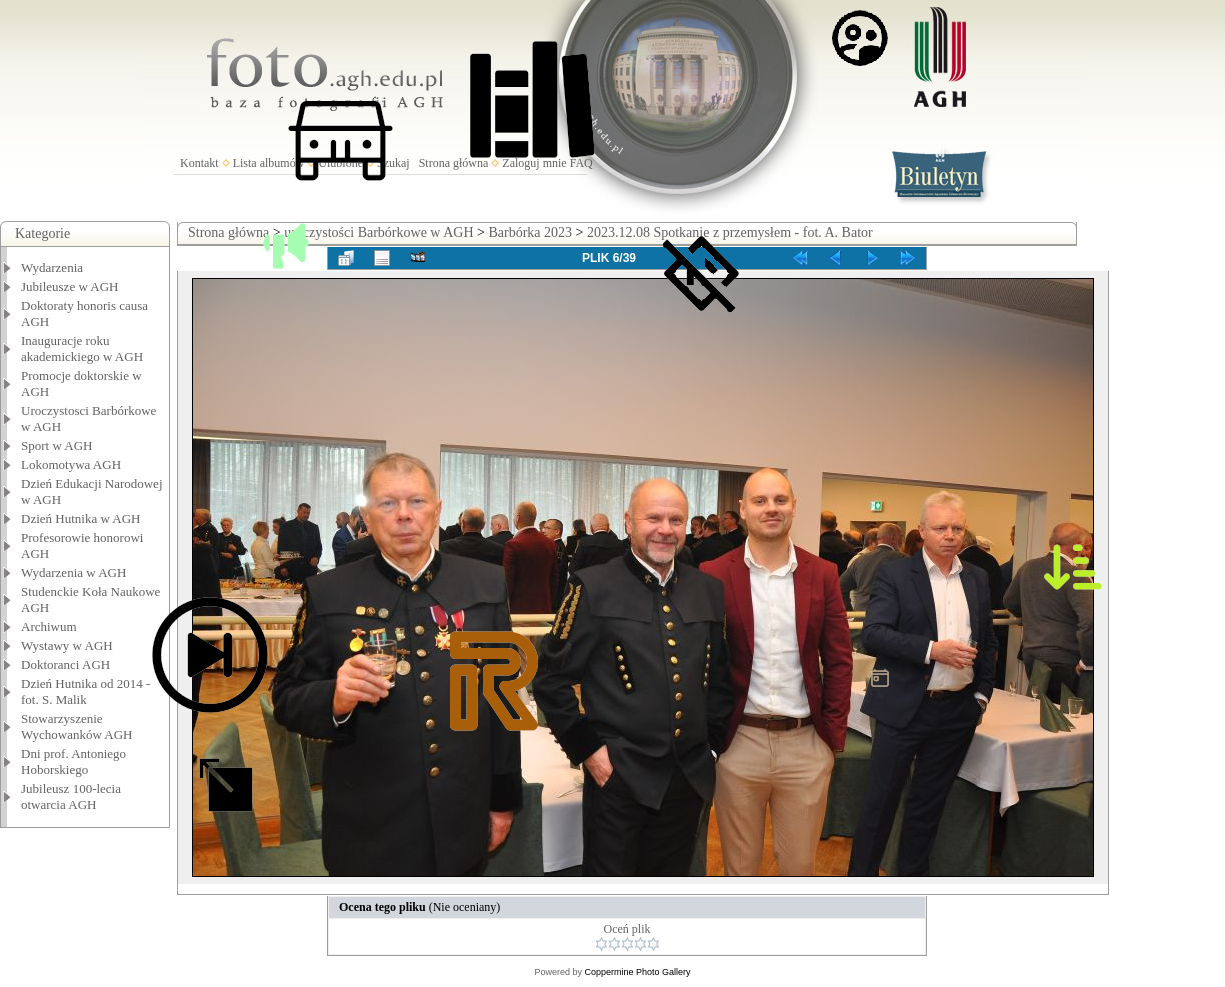 This screenshot has width=1225, height=987. What do you see at coordinates (860, 38) in the screenshot?
I see `view supervised or managed user accounts` at bounding box center [860, 38].